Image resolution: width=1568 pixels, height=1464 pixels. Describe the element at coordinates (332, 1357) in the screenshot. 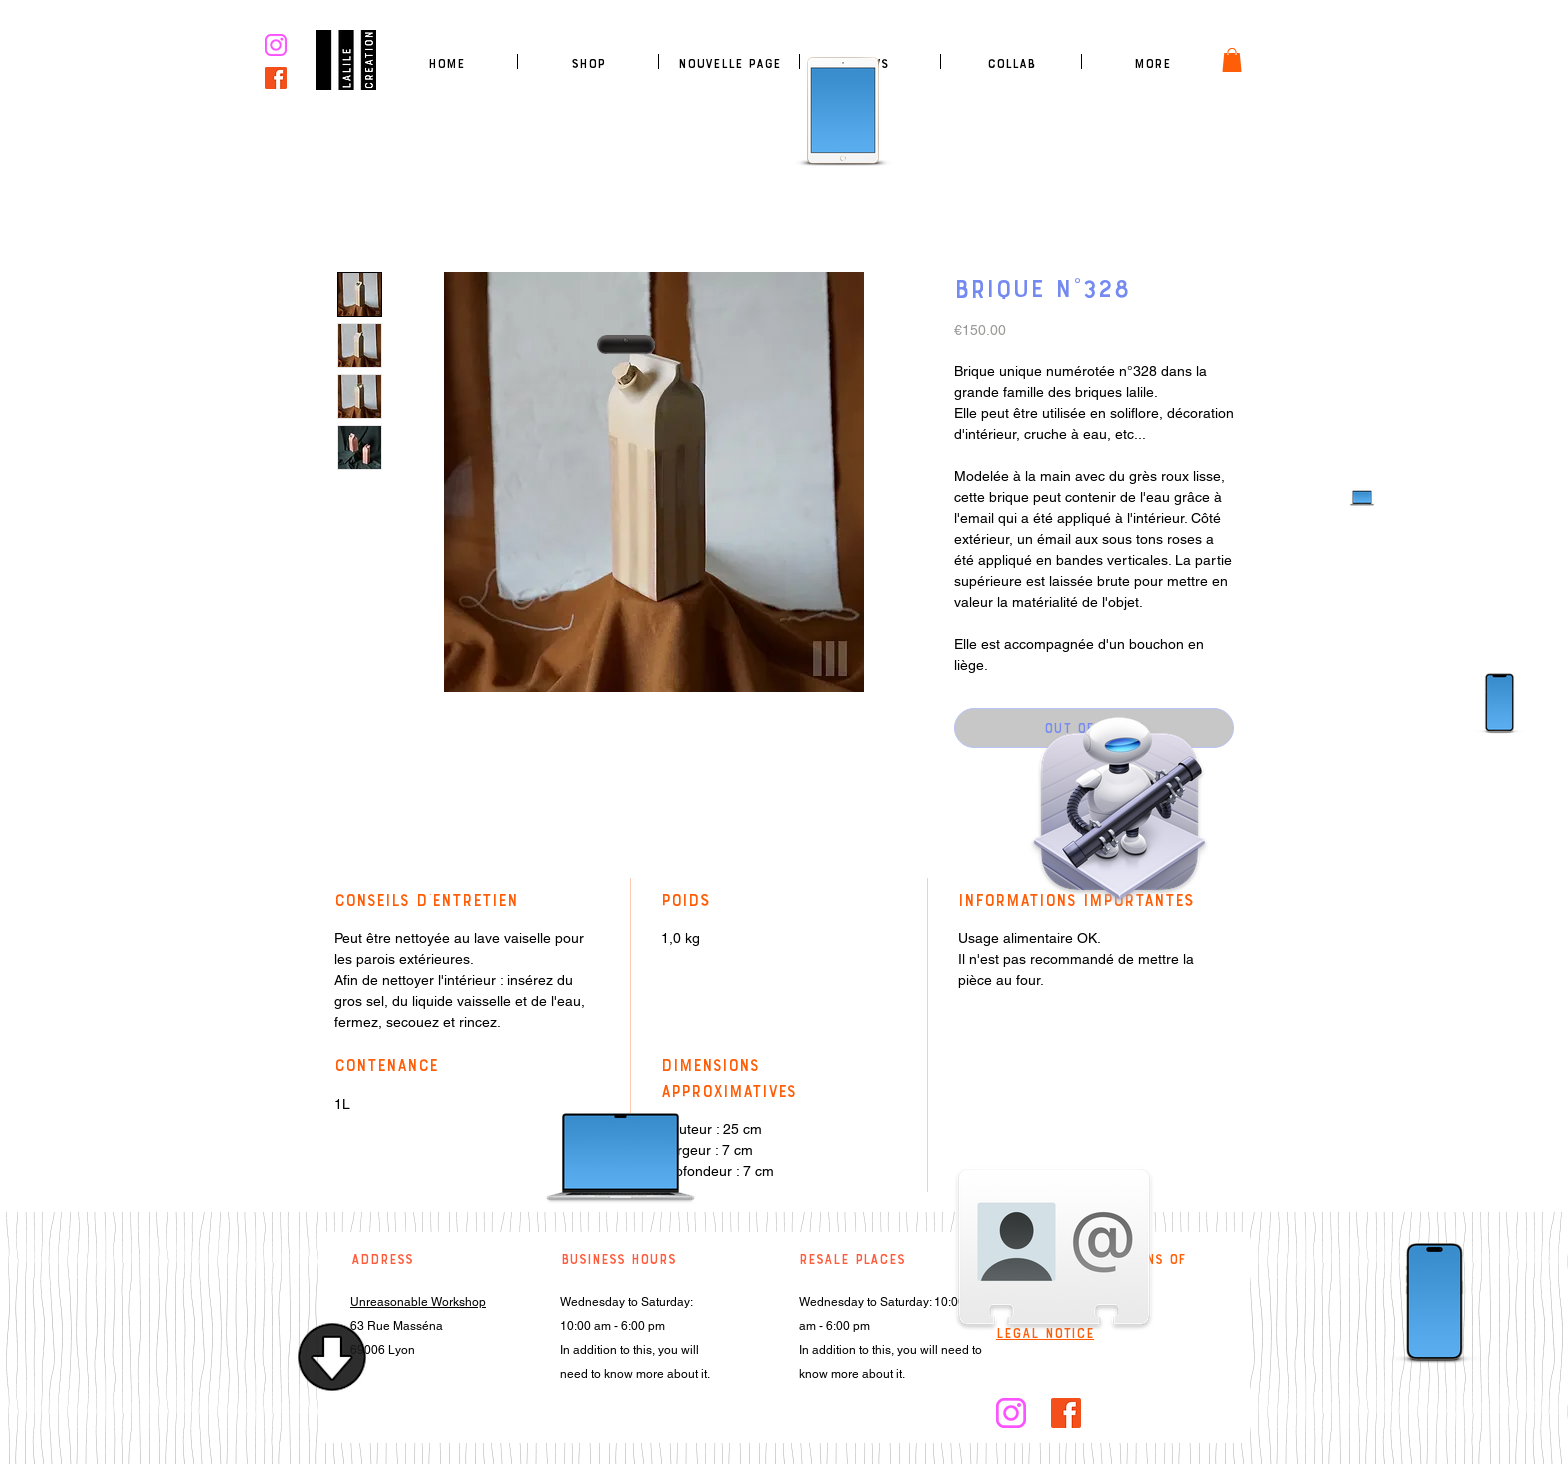

I see `access your downloads folder` at that location.